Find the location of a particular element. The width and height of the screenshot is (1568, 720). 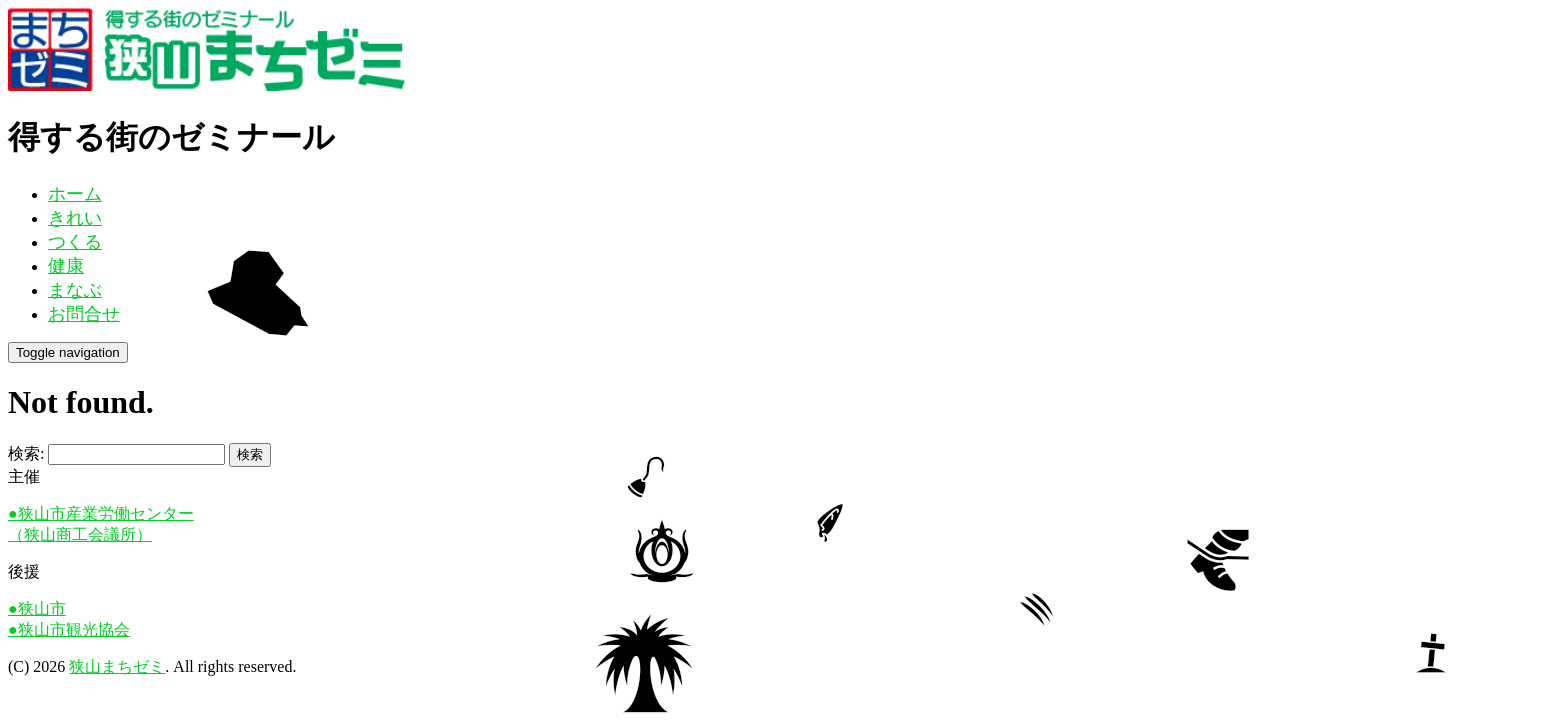

indicates a cemetery or graveyard location is located at coordinates (1431, 653).